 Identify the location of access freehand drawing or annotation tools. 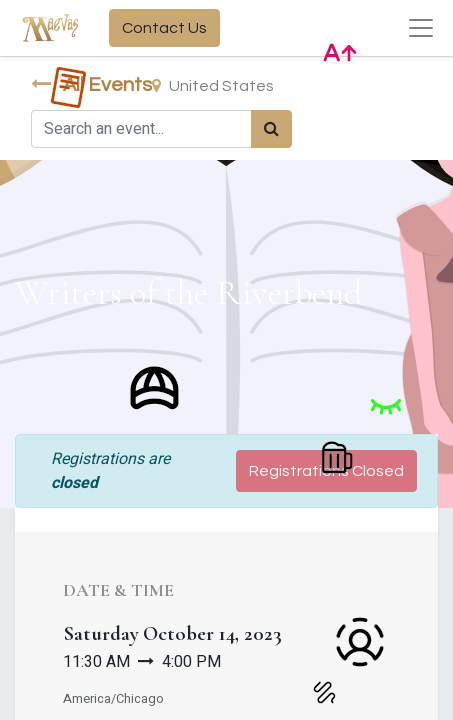
(324, 692).